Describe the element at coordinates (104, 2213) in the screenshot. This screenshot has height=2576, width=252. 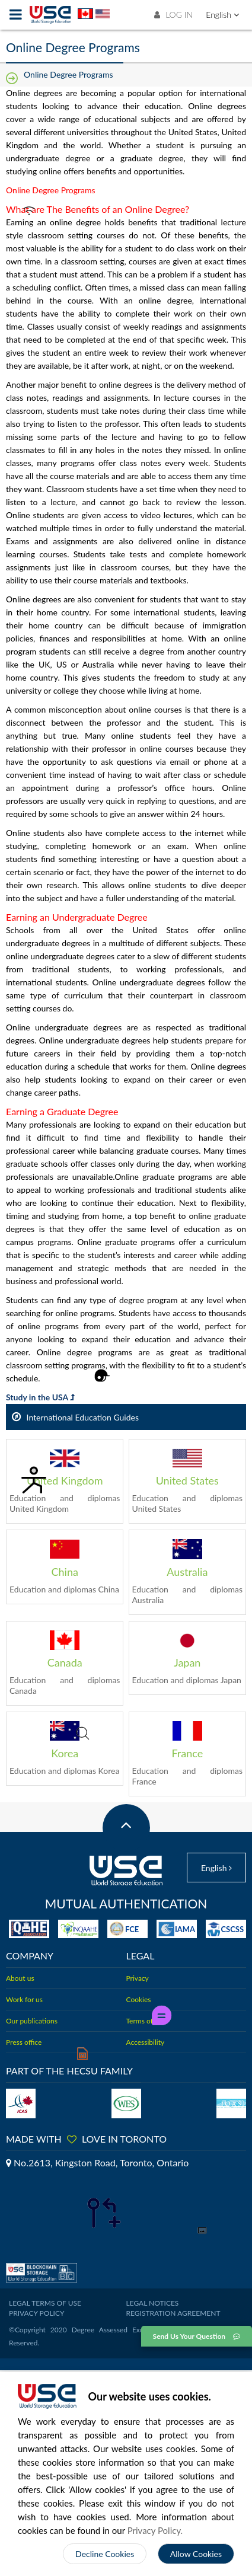
I see `create a new pull request` at that location.